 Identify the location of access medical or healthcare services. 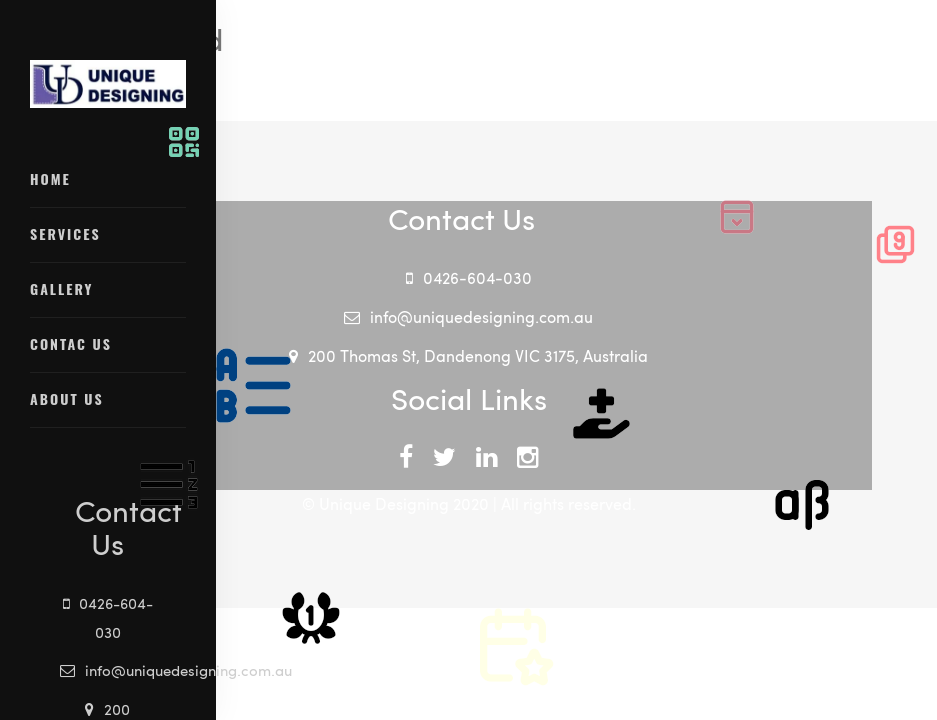
(601, 413).